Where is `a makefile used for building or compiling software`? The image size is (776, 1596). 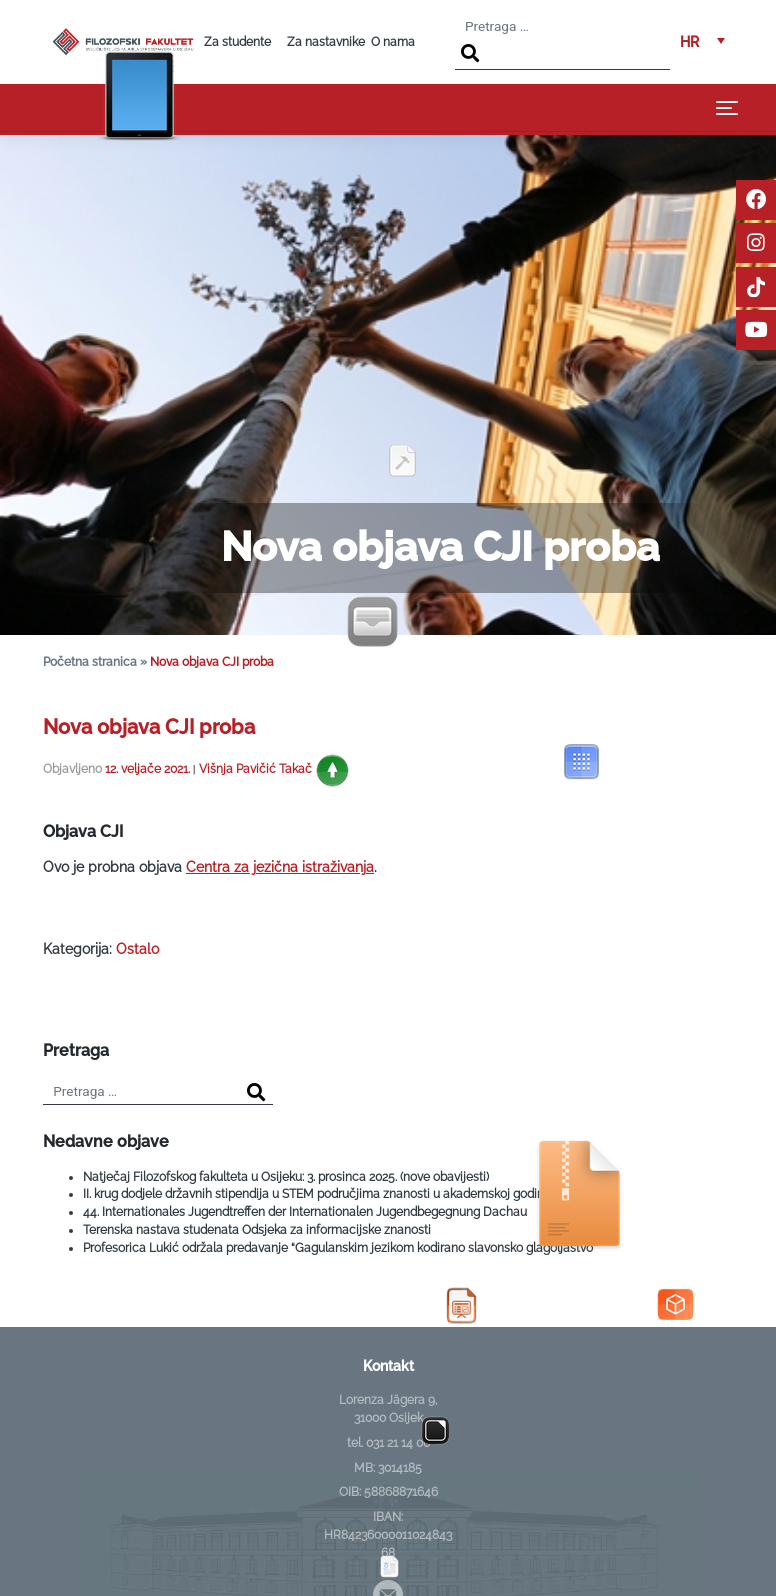 a makefile used for building or compiling software is located at coordinates (402, 460).